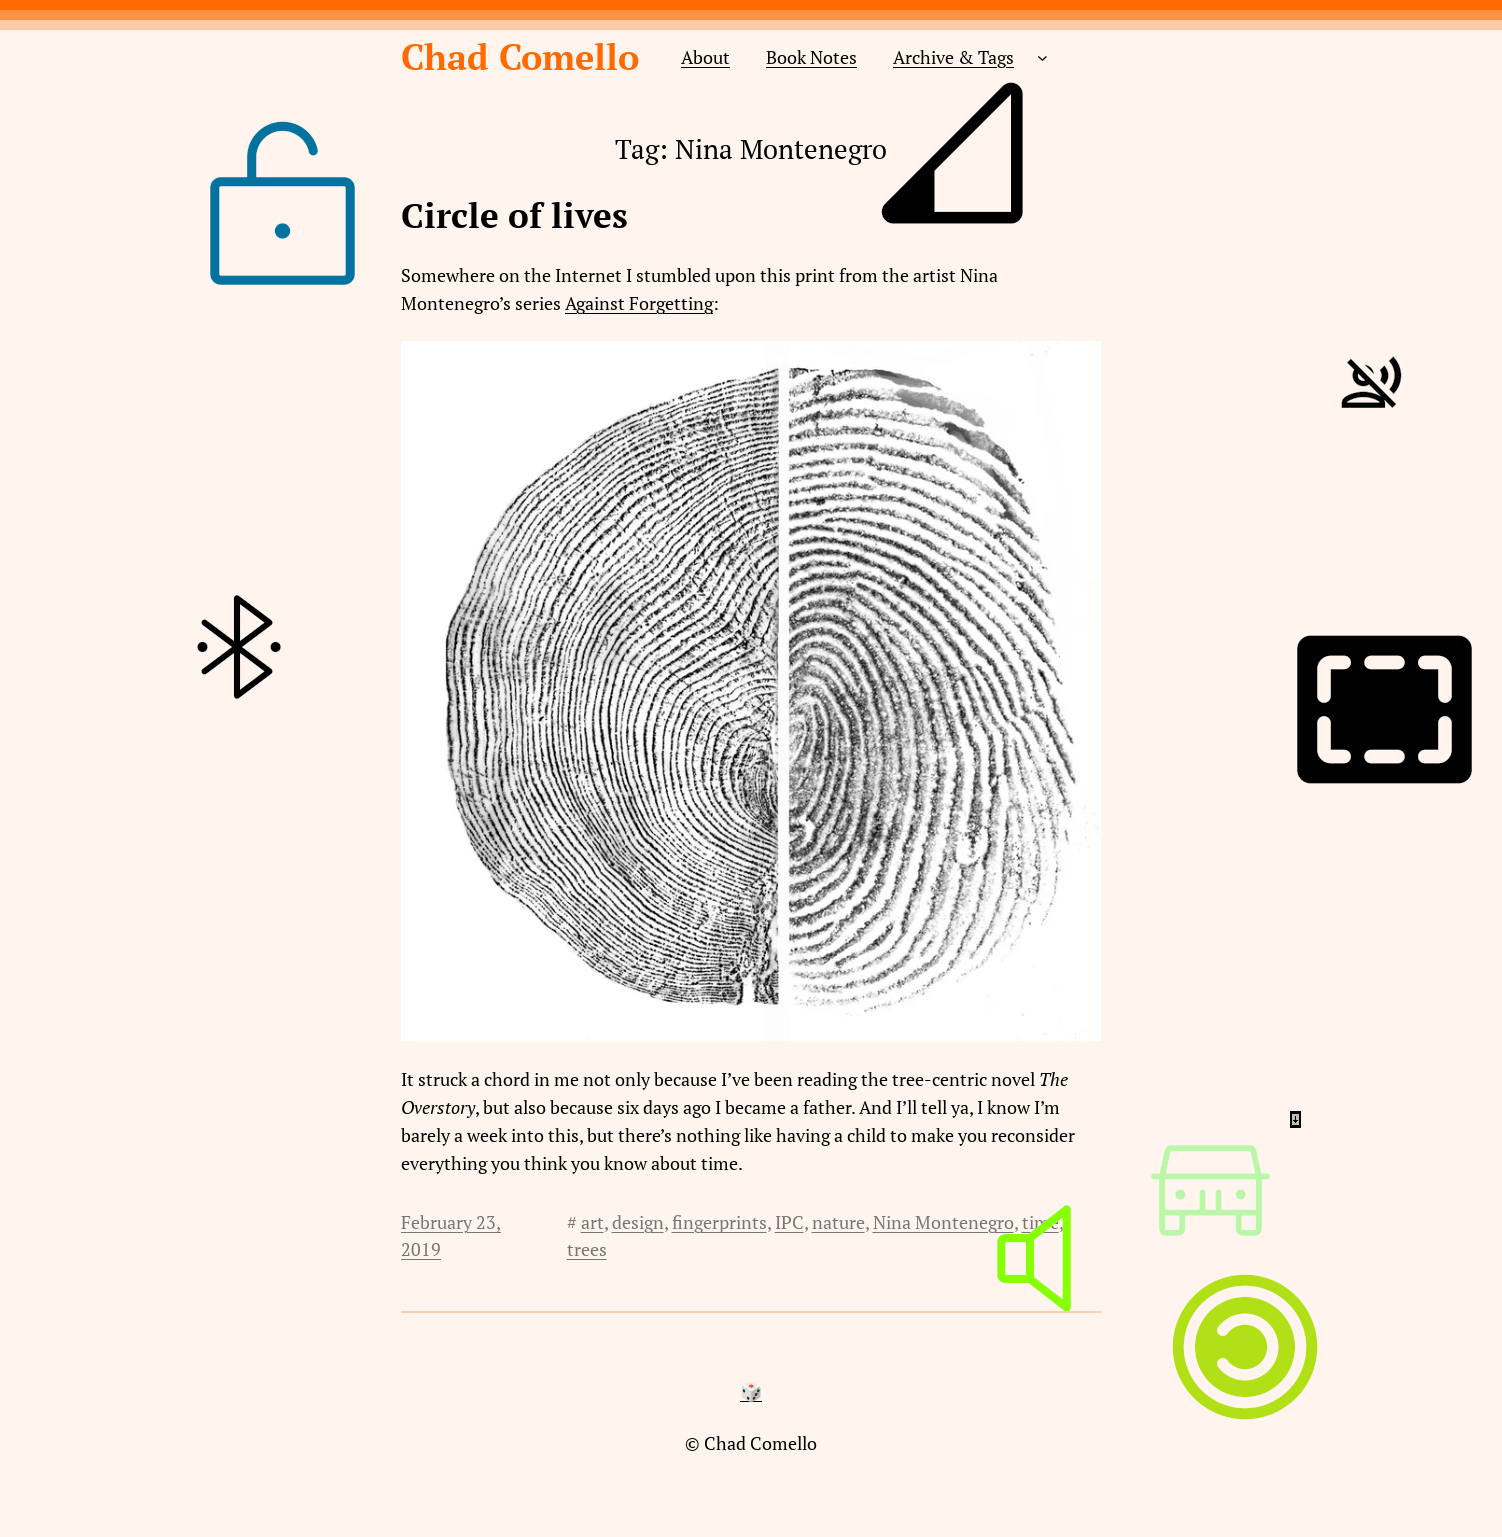  Describe the element at coordinates (1295, 1119) in the screenshot. I see `system update available for download` at that location.